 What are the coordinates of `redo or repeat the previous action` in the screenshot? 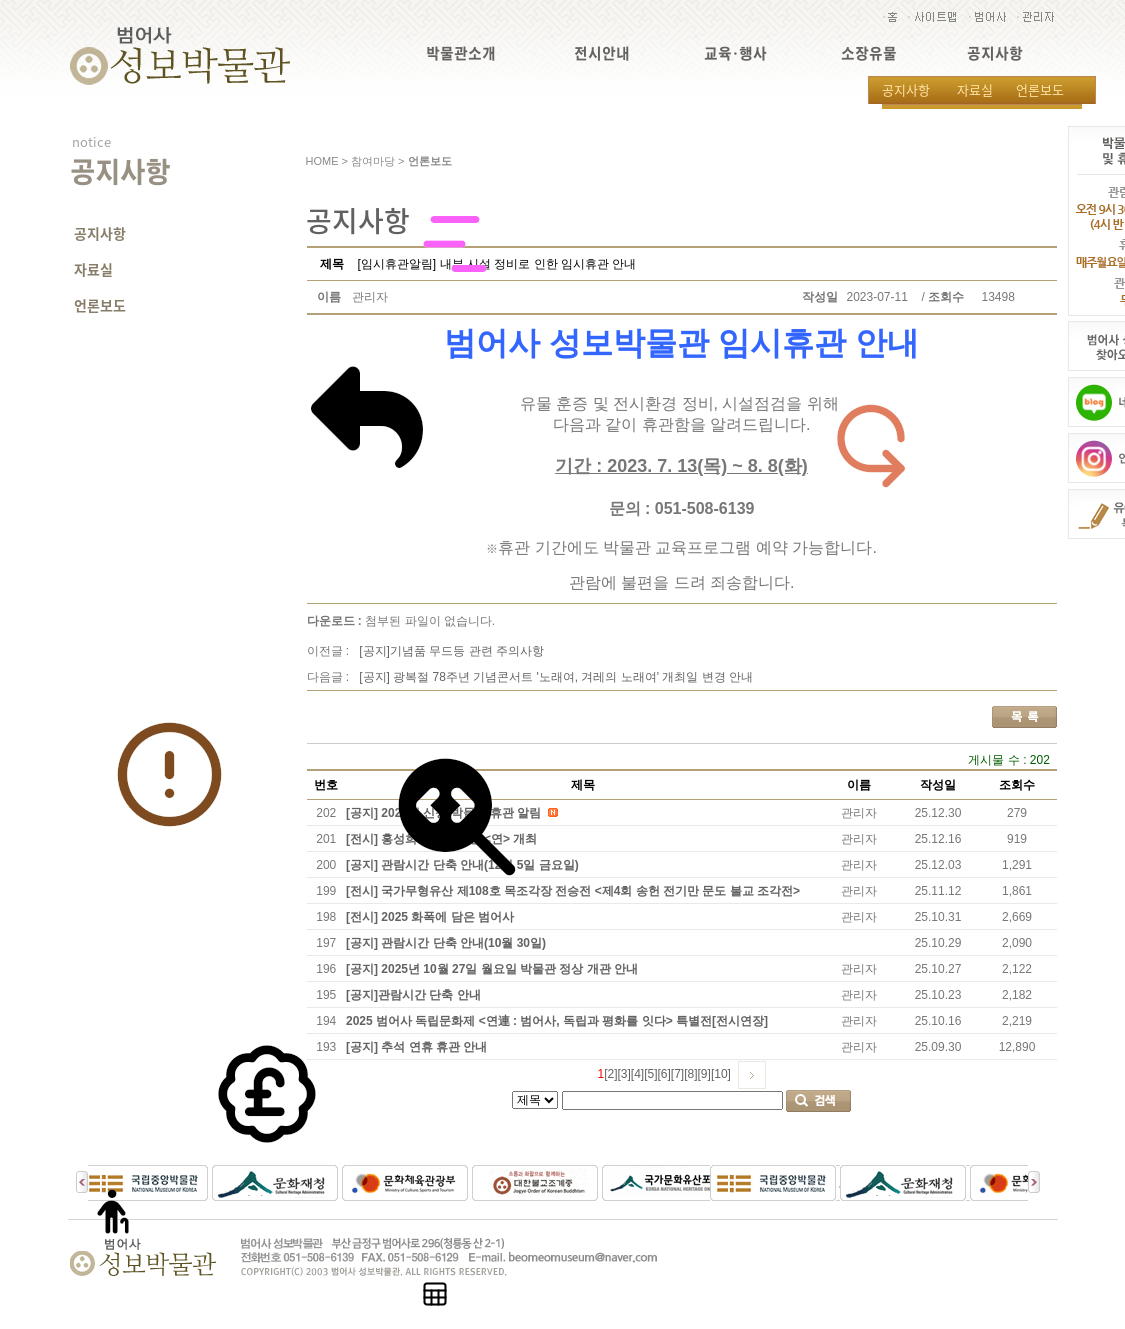 It's located at (871, 446).